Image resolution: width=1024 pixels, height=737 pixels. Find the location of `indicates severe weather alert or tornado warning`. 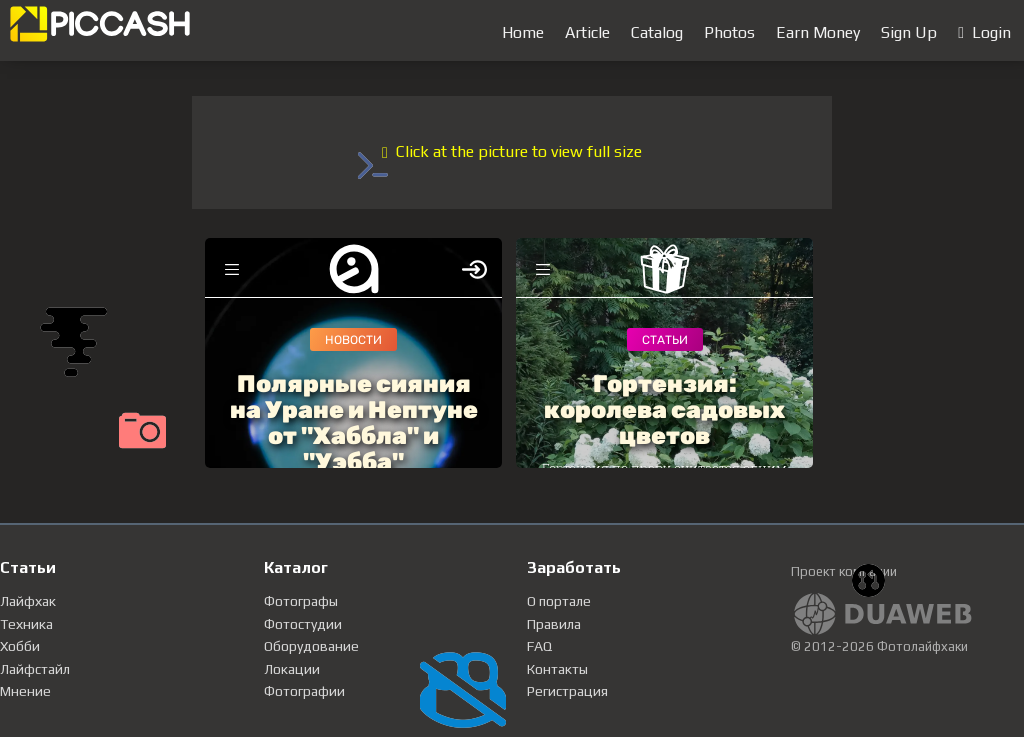

indicates severe weather alert or tornado warning is located at coordinates (72, 339).